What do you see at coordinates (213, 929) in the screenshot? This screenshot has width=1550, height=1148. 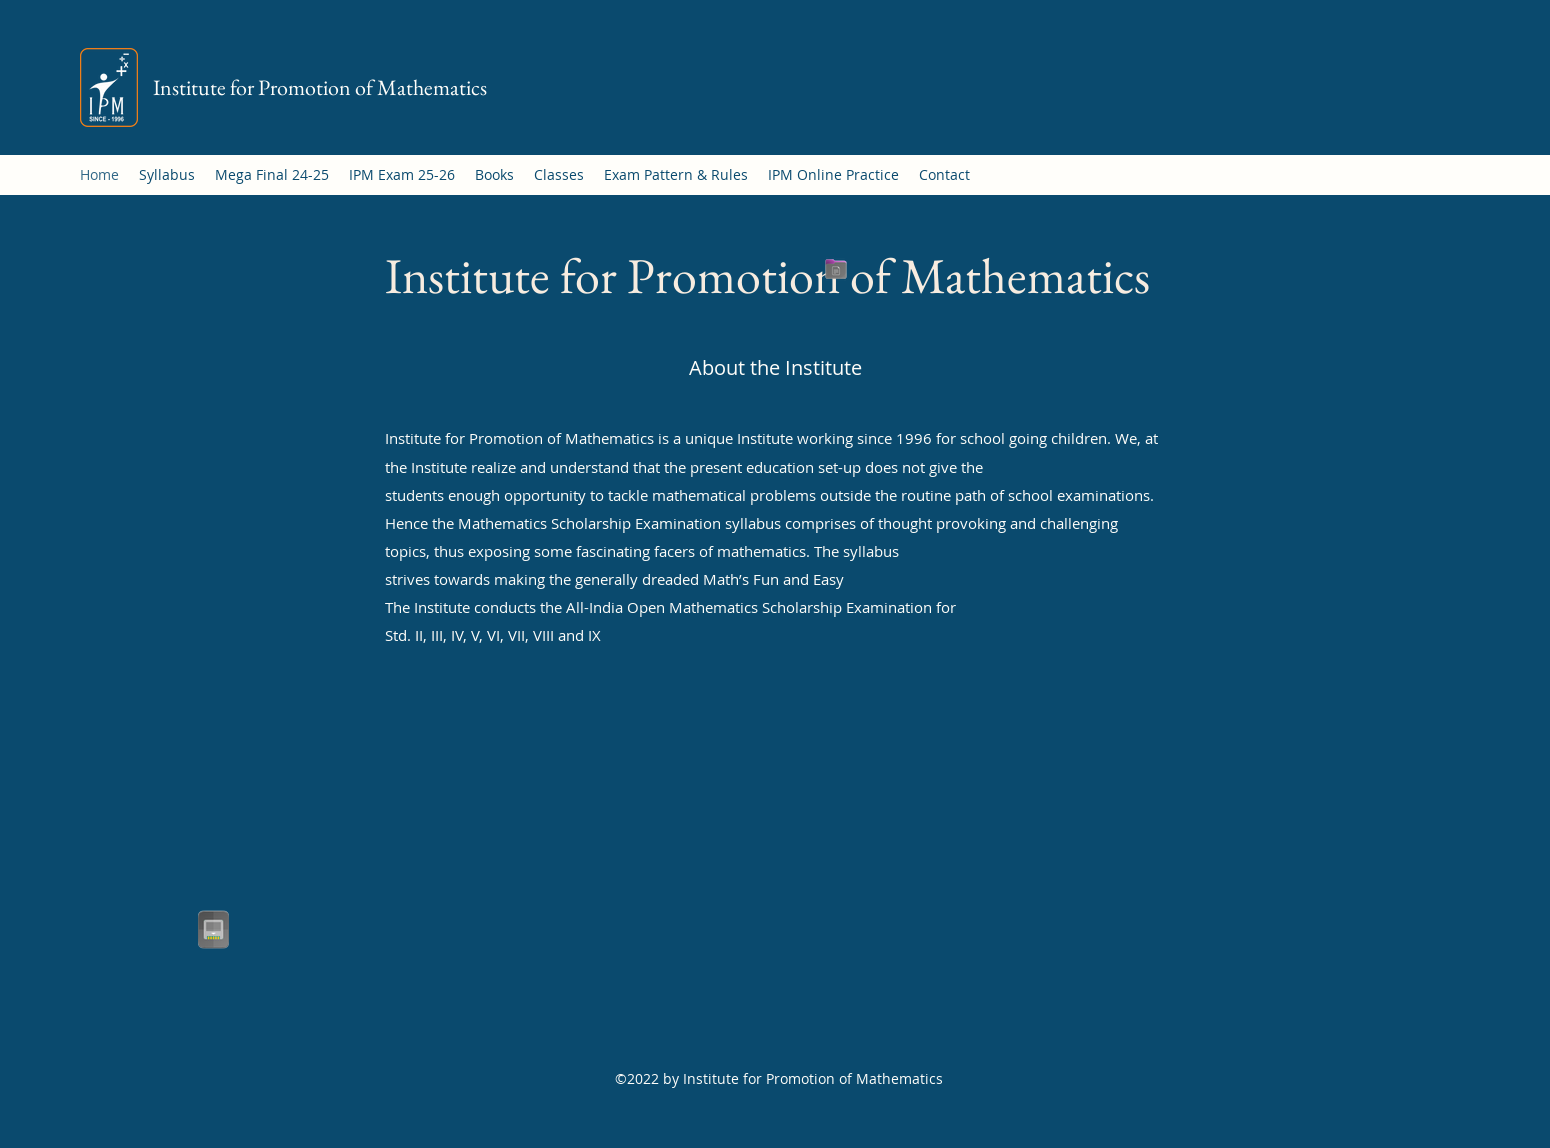 I see `nintendo ds rom file` at bounding box center [213, 929].